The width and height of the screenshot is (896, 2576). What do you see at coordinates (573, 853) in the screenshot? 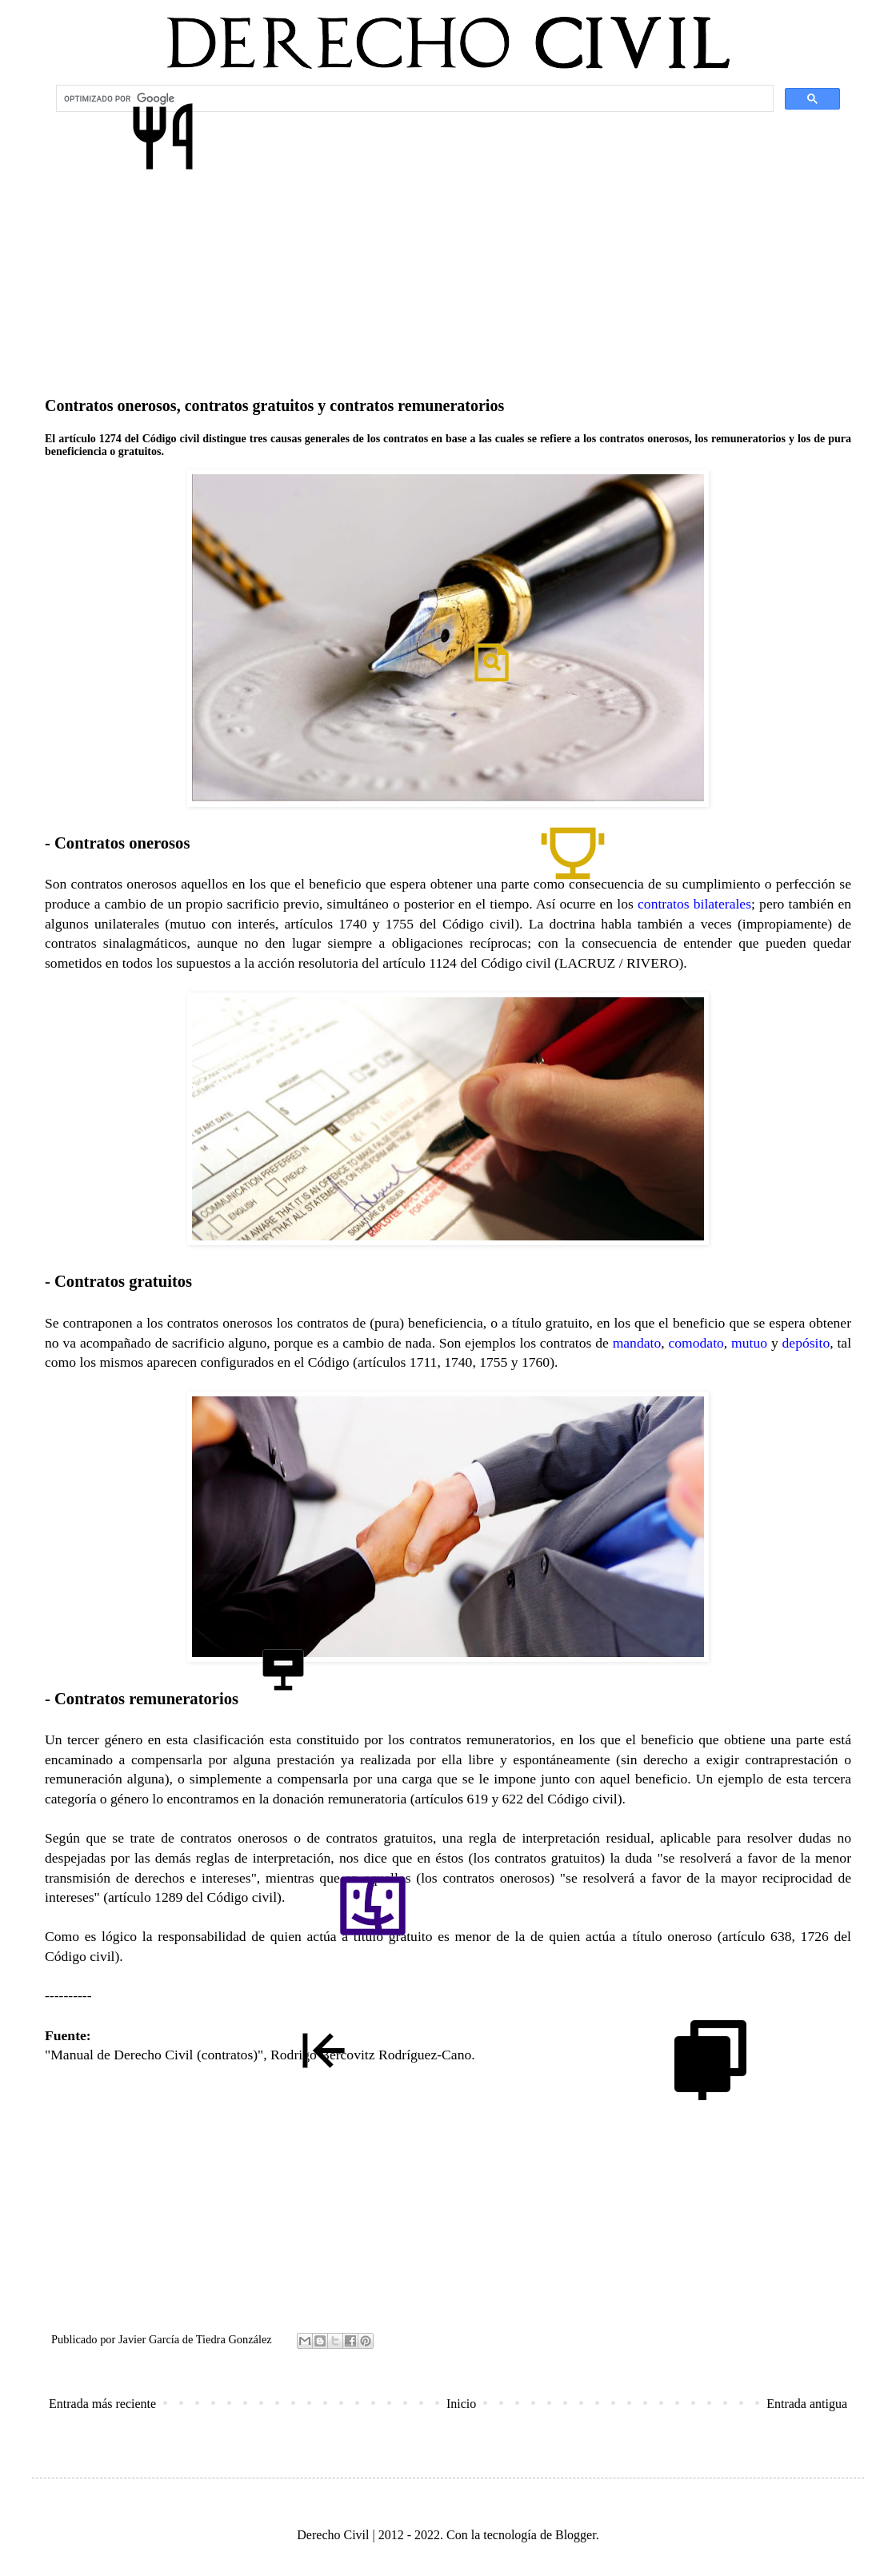
I see `view achievements or awards` at bounding box center [573, 853].